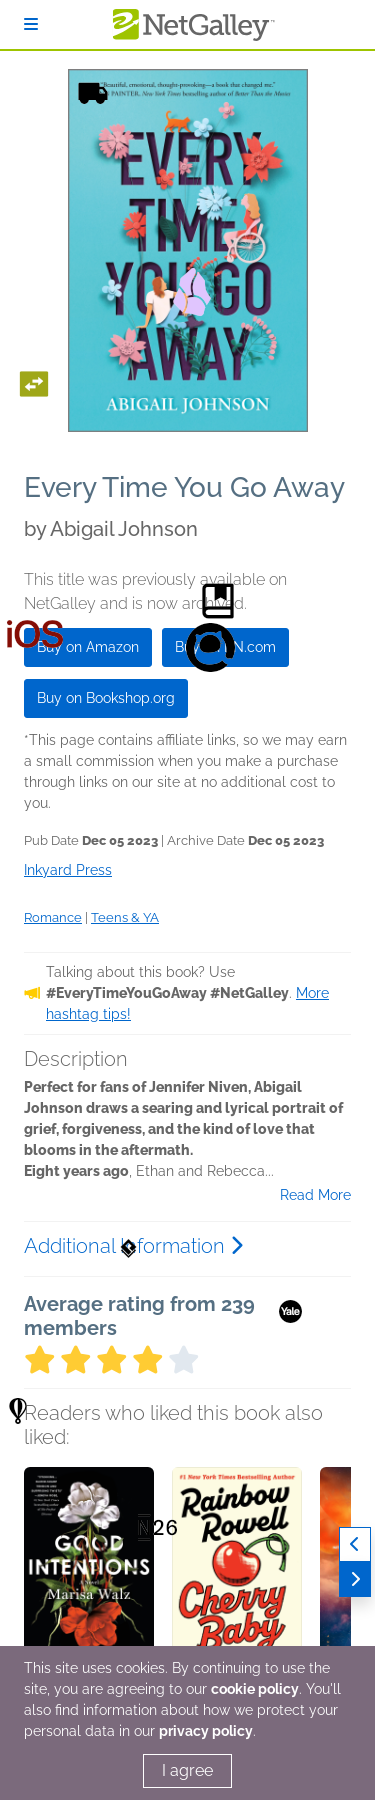 The image size is (375, 1800). I want to click on indicates iOS platform compatibility, so click(35, 634).